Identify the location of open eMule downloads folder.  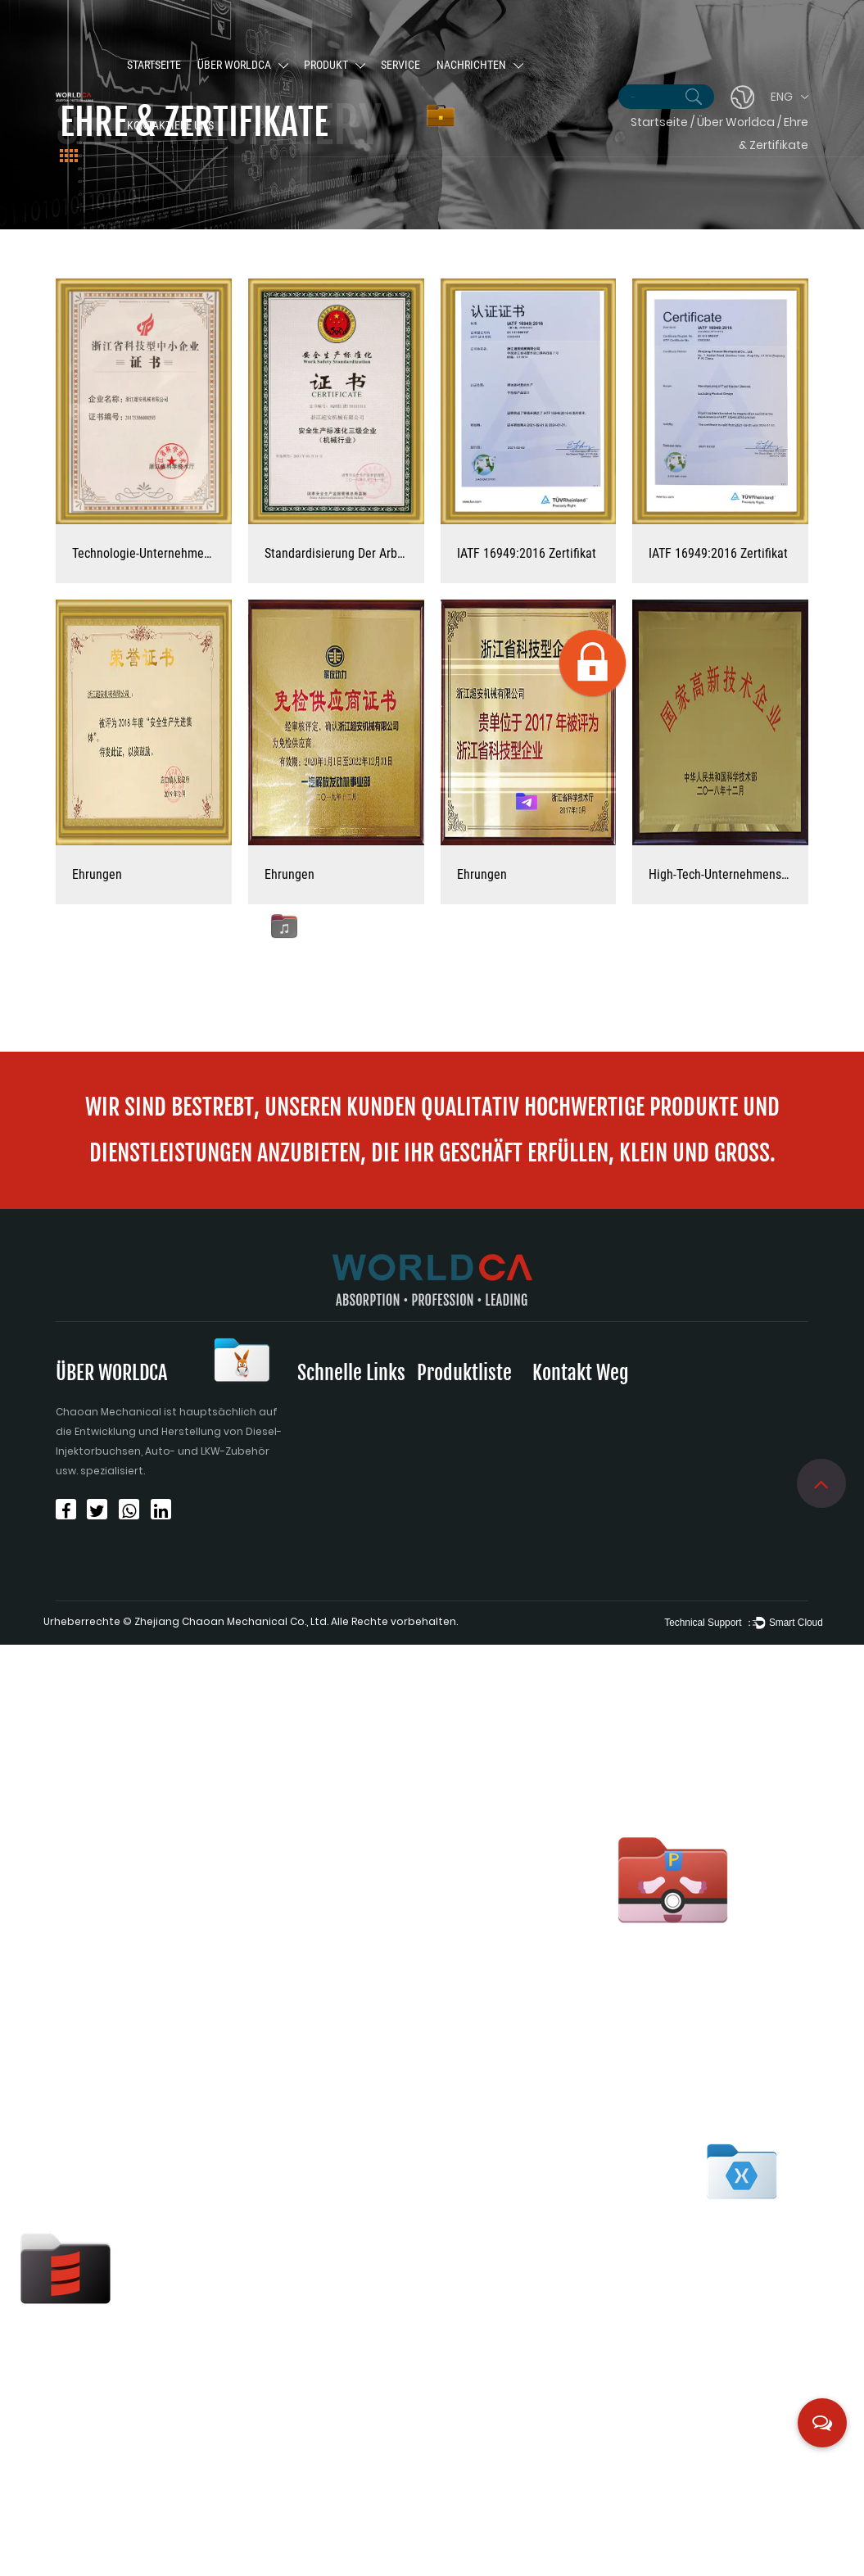
(242, 1361).